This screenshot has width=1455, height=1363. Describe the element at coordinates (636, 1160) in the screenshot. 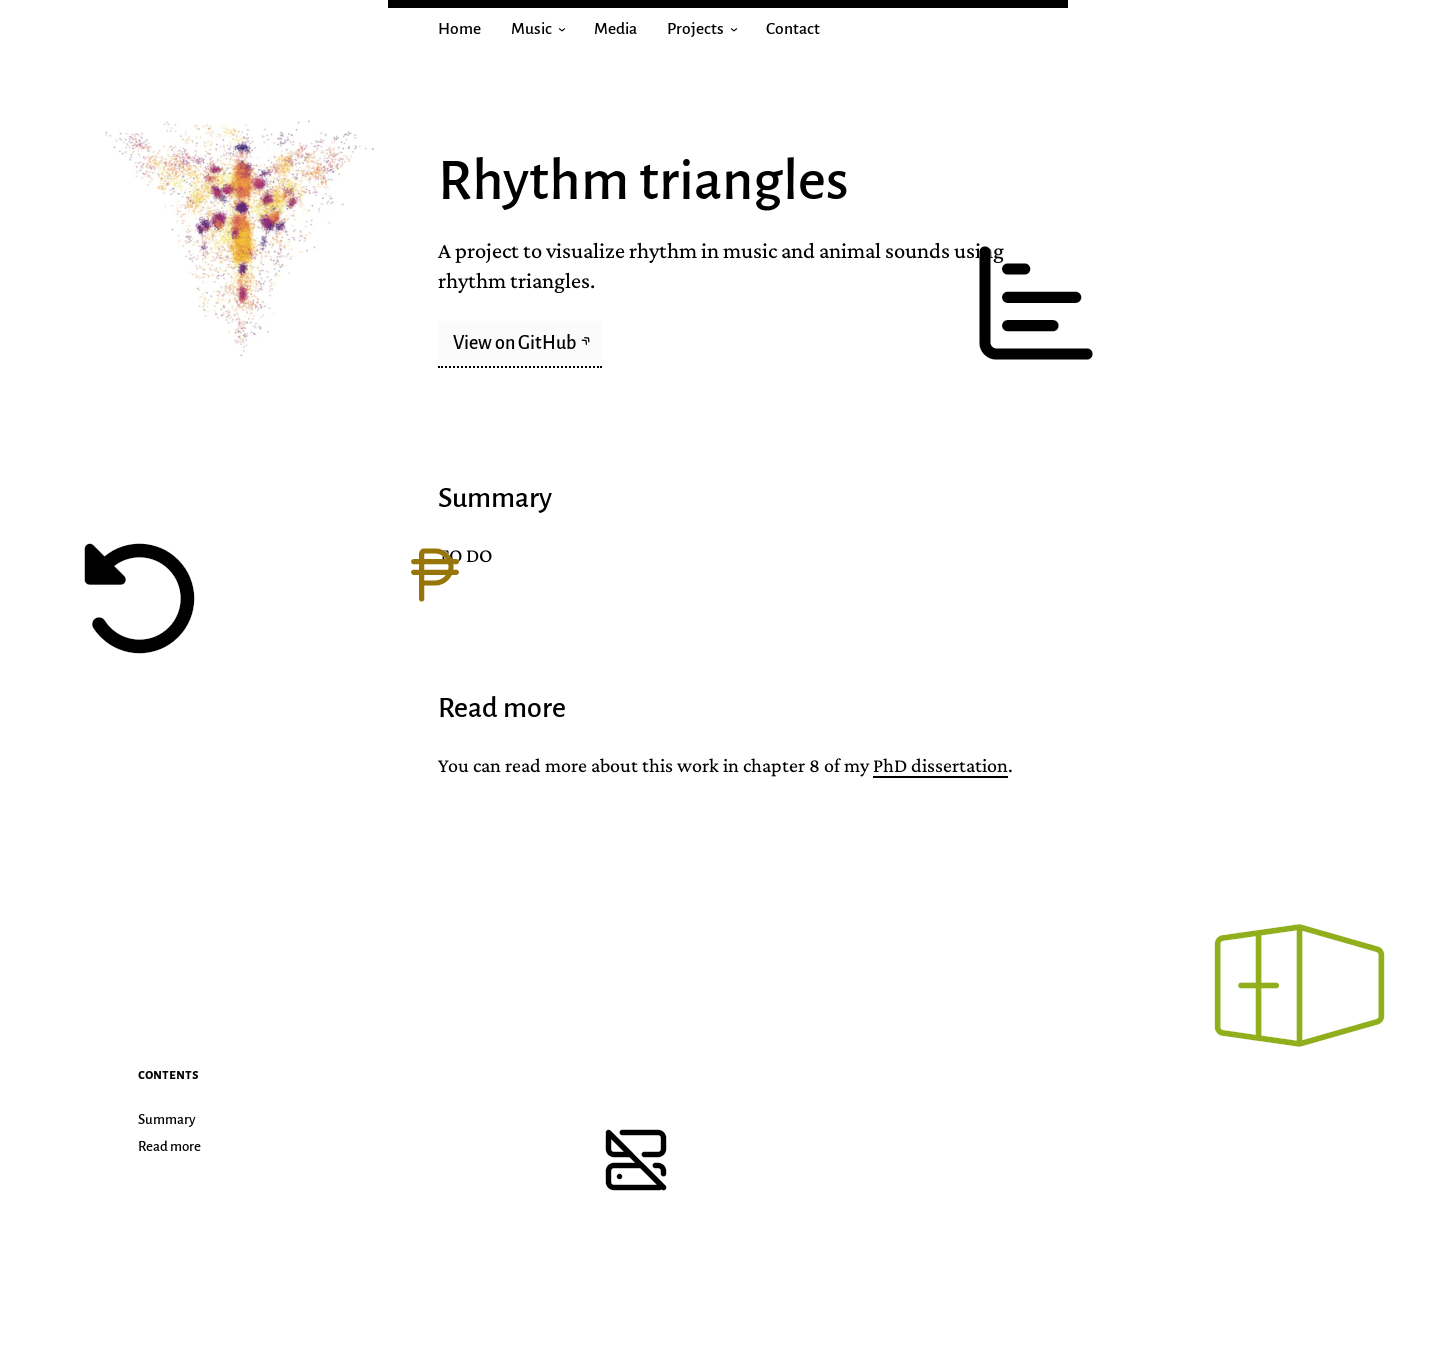

I see `server is offline or unavailable` at that location.